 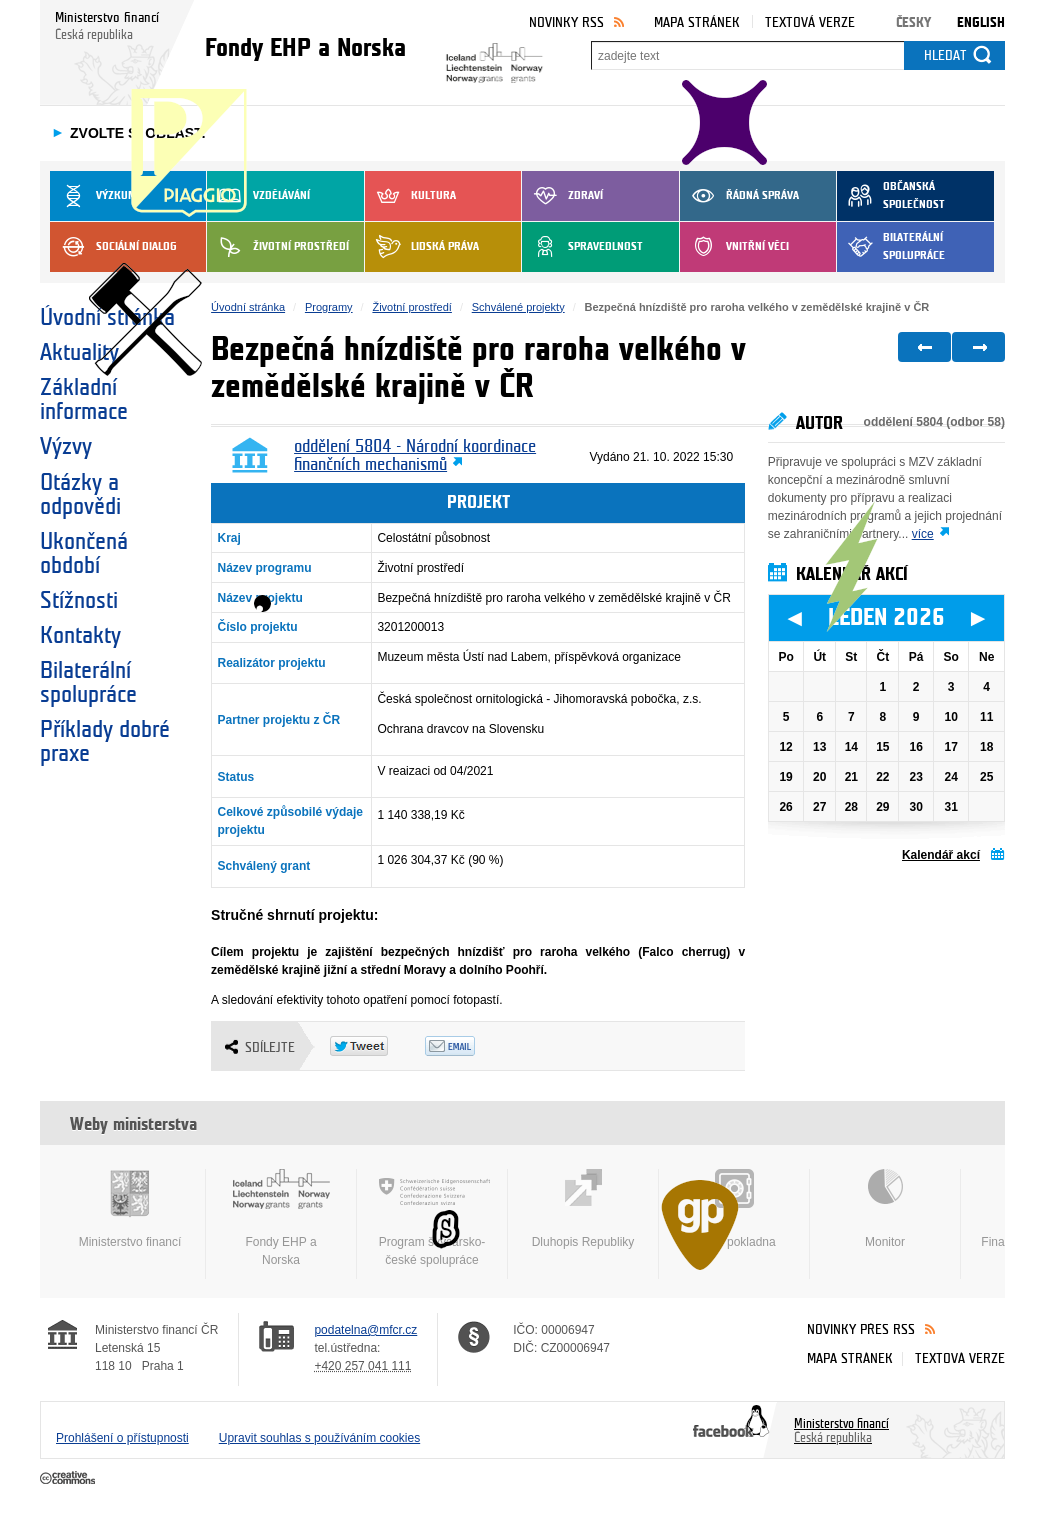 What do you see at coordinates (189, 153) in the screenshot?
I see `Piaggio Group company logo` at bounding box center [189, 153].